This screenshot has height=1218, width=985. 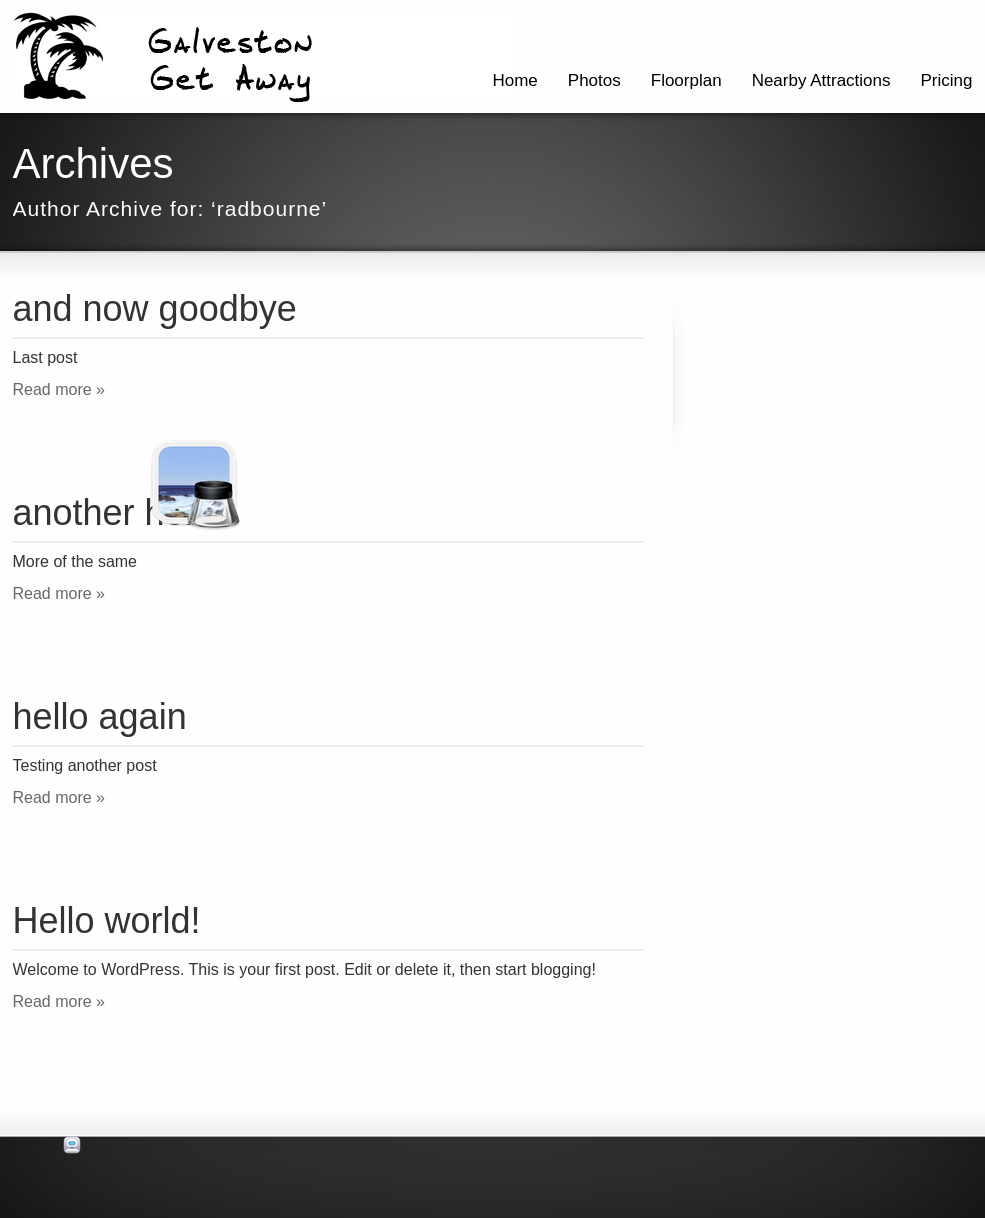 I want to click on open Automator app for macOS, so click(x=72, y=1145).